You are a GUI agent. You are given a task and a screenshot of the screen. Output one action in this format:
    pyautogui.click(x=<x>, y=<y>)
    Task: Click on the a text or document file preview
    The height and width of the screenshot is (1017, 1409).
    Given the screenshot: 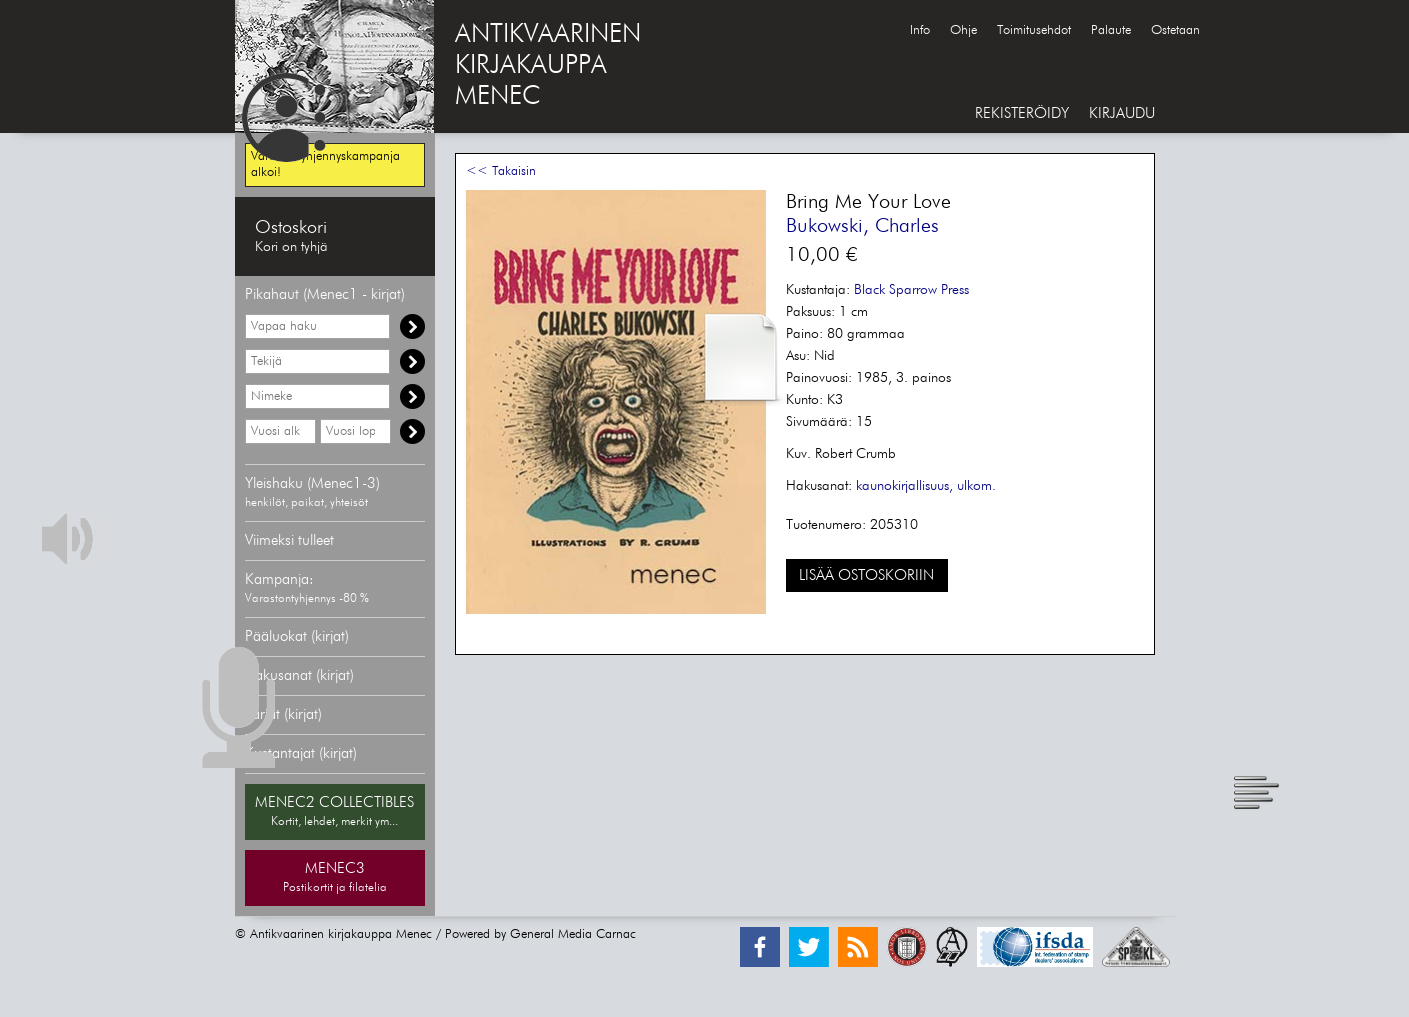 What is the action you would take?
    pyautogui.click(x=742, y=357)
    